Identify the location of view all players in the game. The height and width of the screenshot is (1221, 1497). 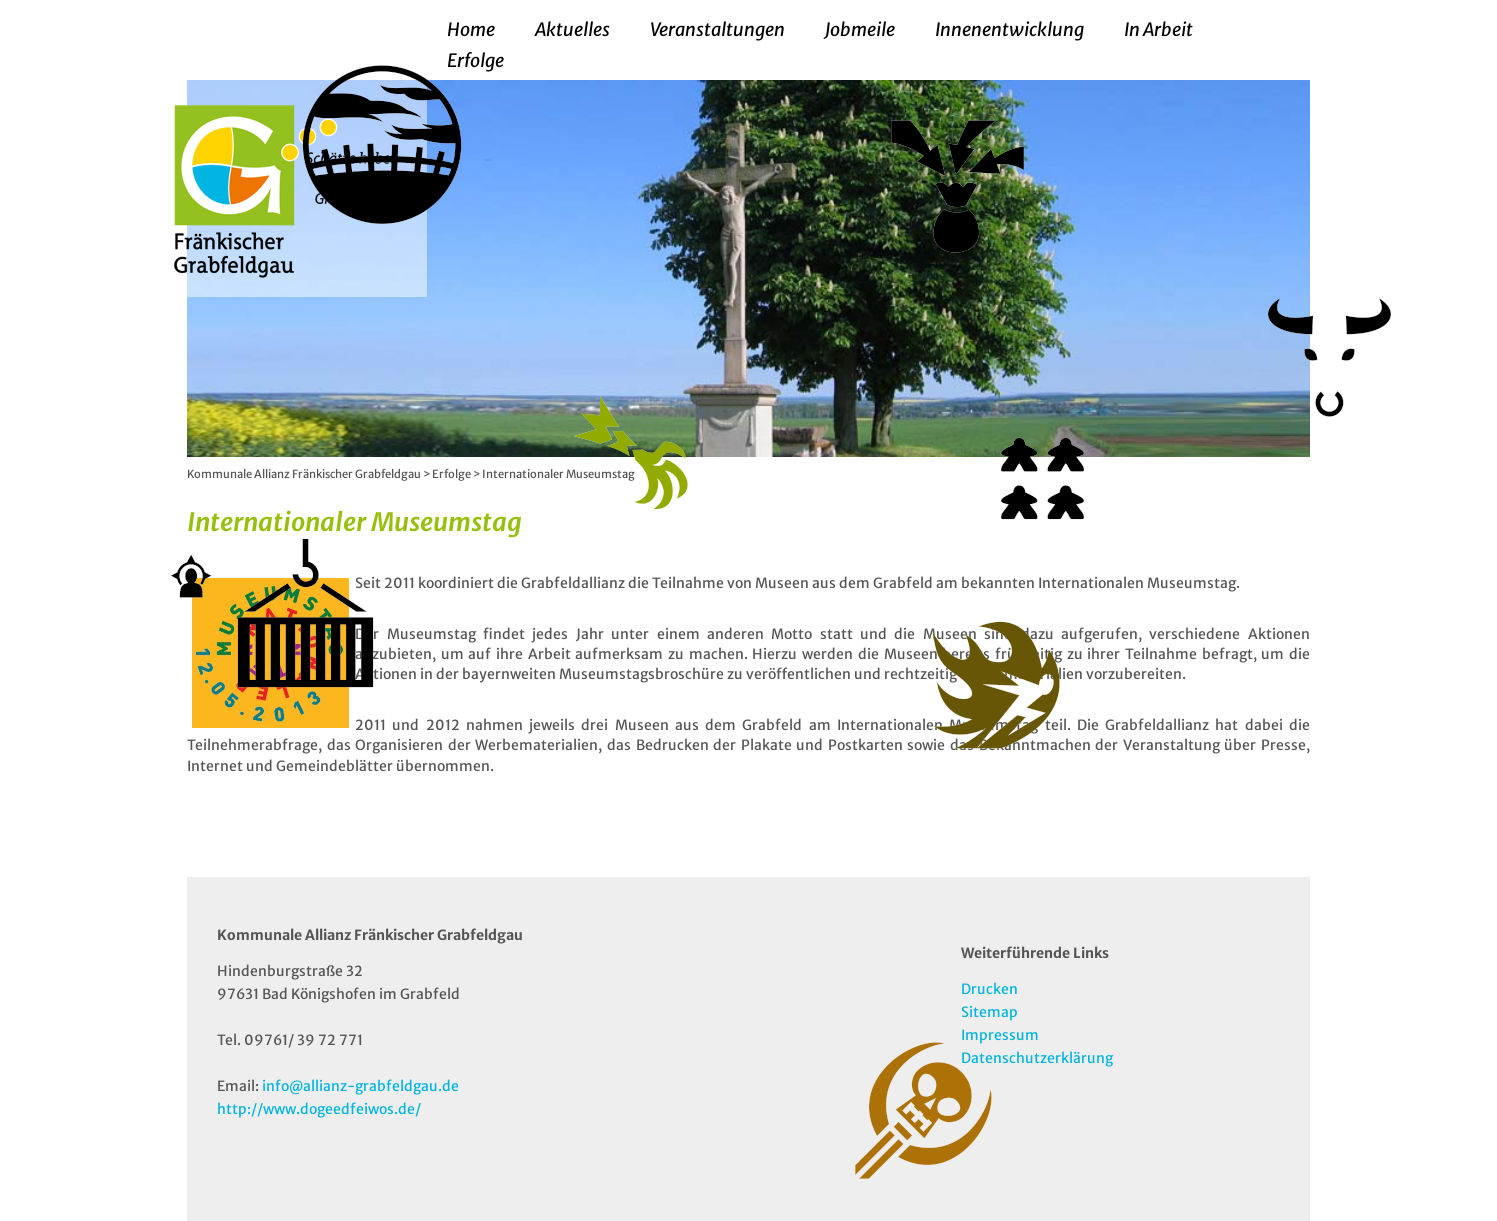
(1042, 478).